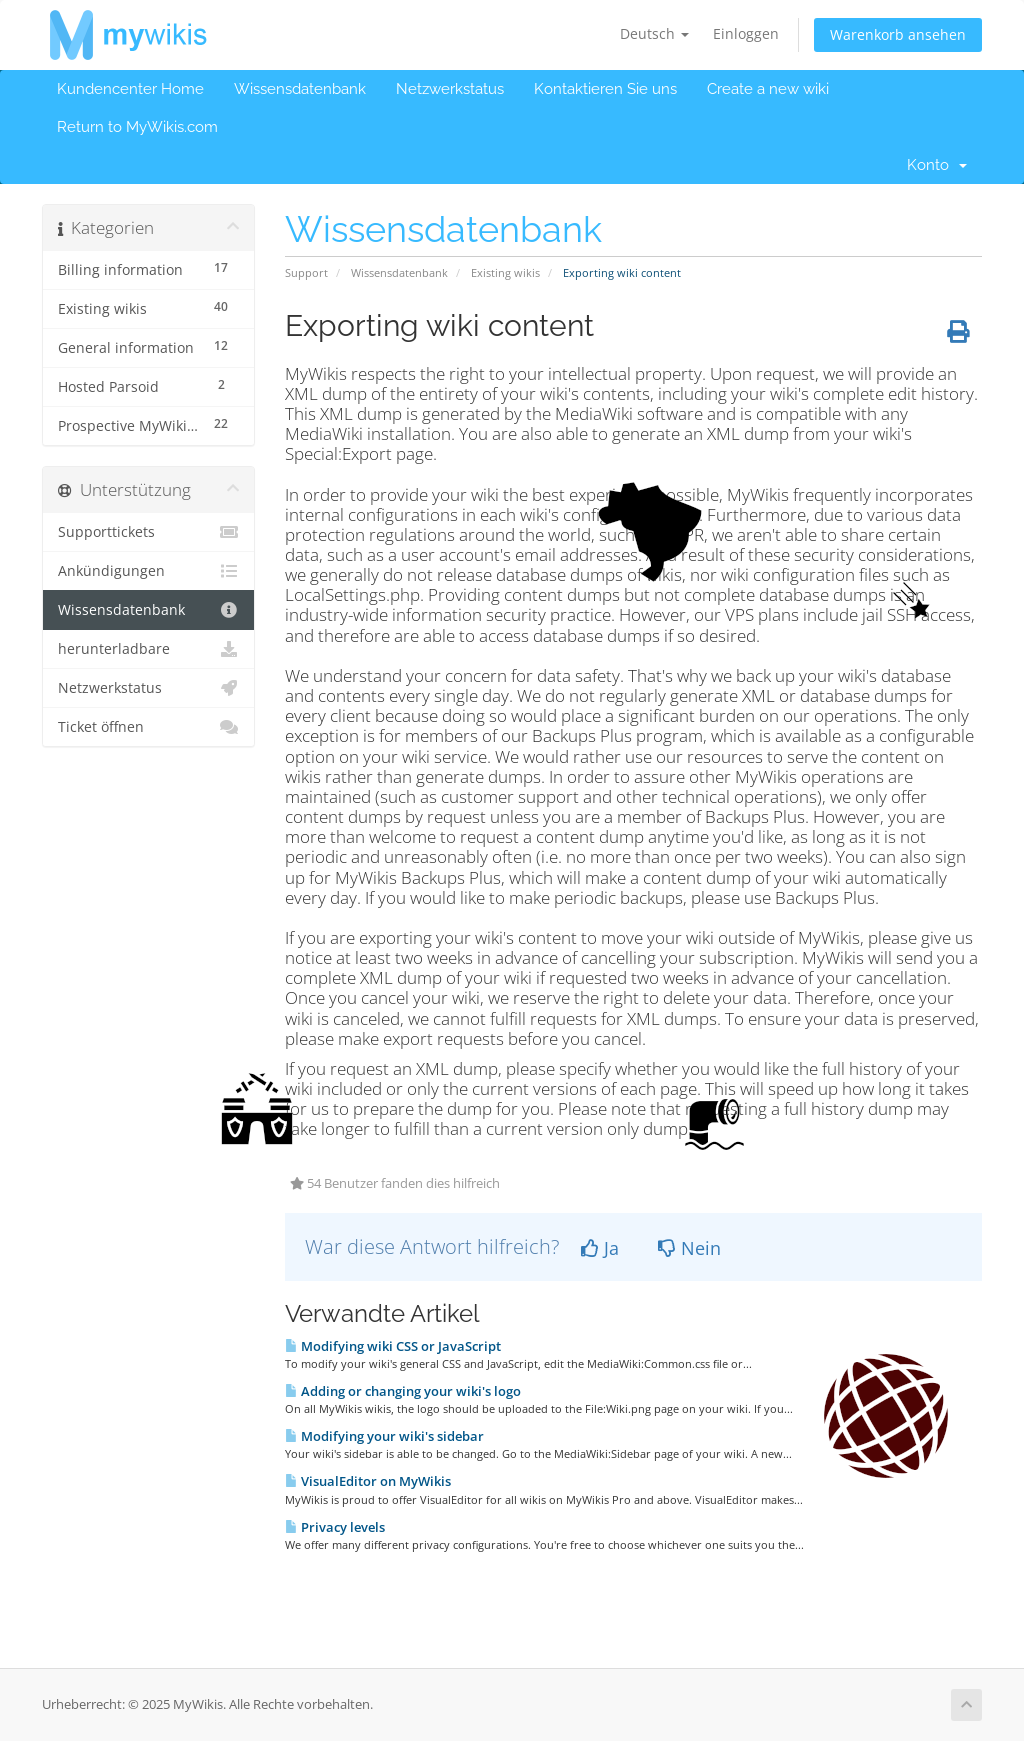 The image size is (1024, 1741). Describe the element at coordinates (886, 1416) in the screenshot. I see `access global or network settings` at that location.